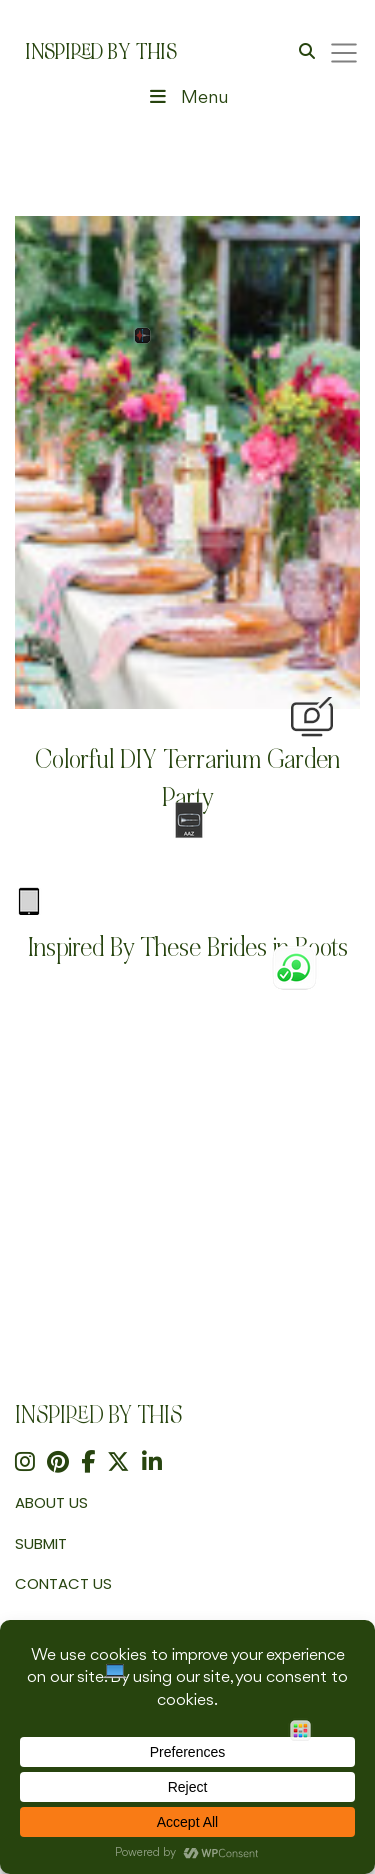 This screenshot has height=1874, width=375. I want to click on open the app launcher to view all applications, so click(300, 1730).